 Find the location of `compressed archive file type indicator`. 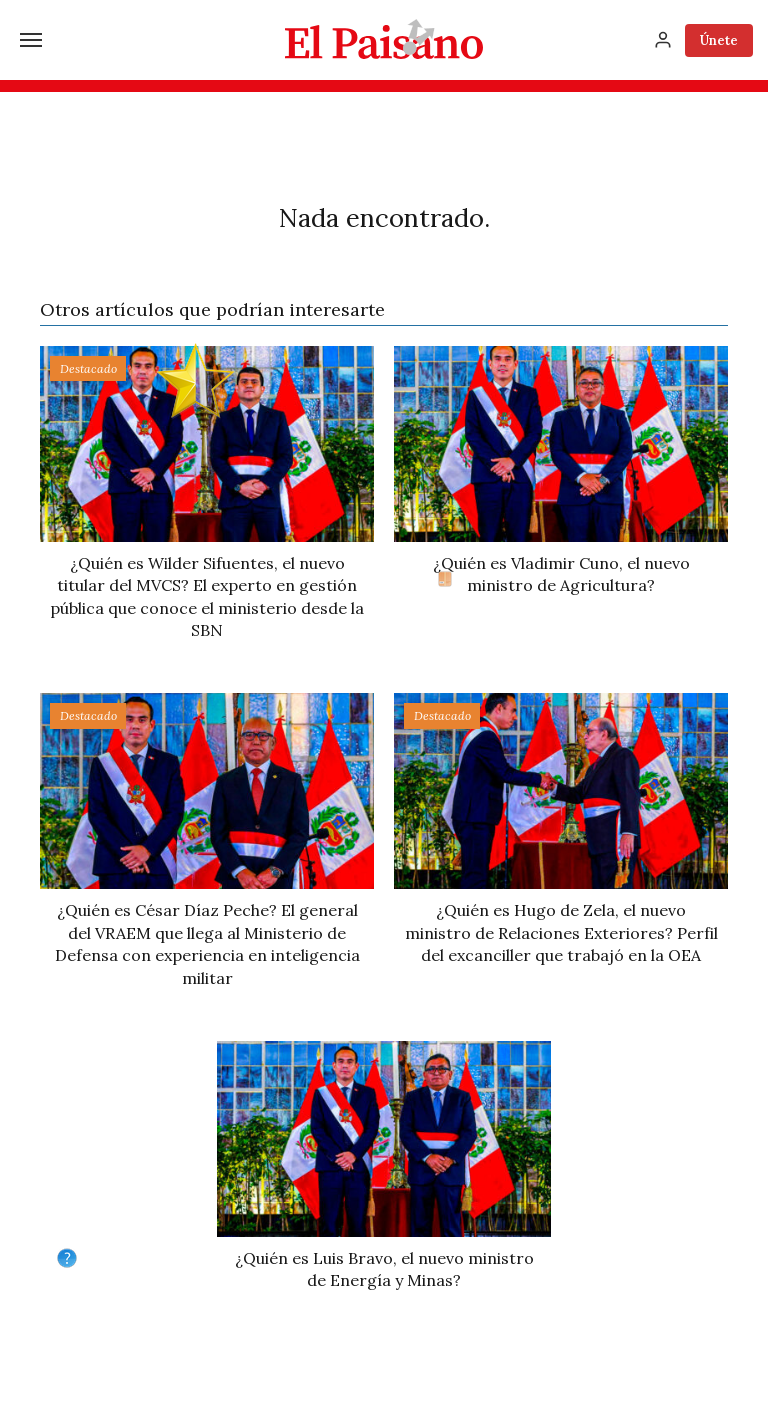

compressed archive file type indicator is located at coordinates (445, 579).